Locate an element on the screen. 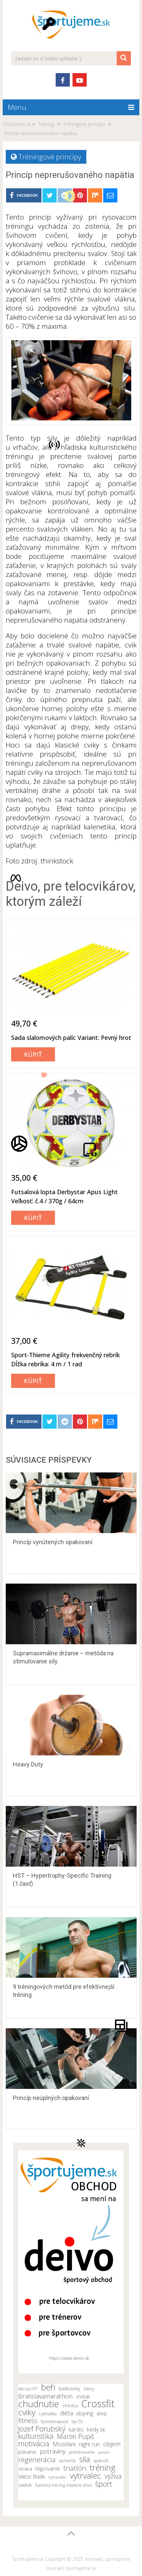 The width and height of the screenshot is (142, 2576). view CPU or processor information is located at coordinates (70, 196).